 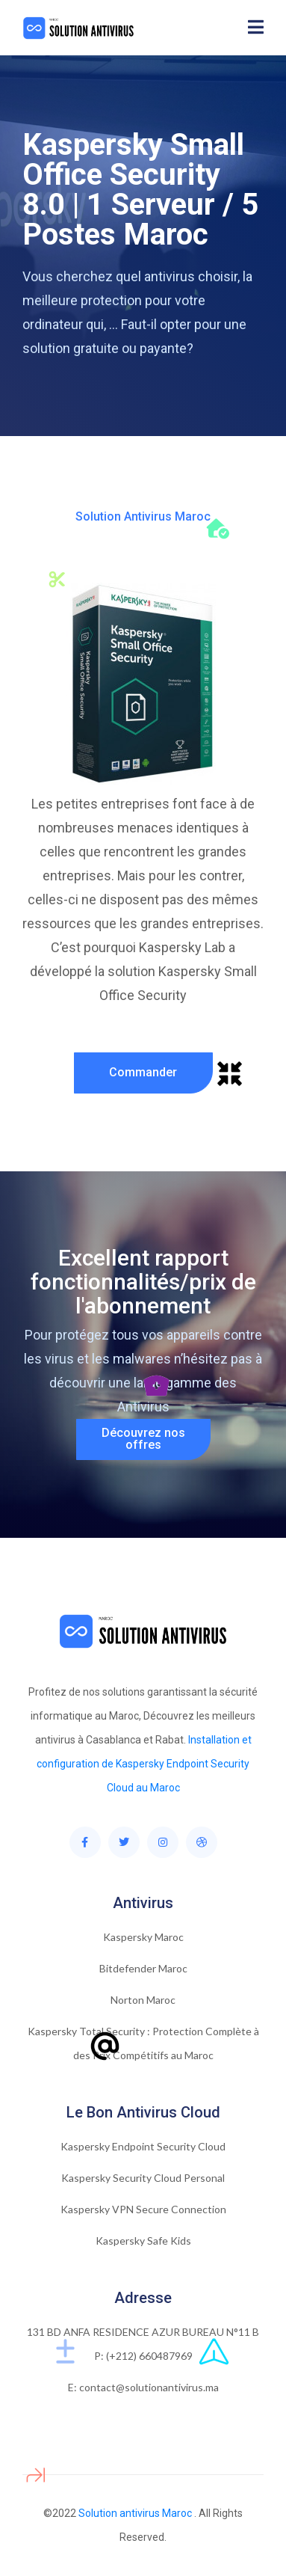 I want to click on access nursing or healthcare services, so click(x=156, y=1385).